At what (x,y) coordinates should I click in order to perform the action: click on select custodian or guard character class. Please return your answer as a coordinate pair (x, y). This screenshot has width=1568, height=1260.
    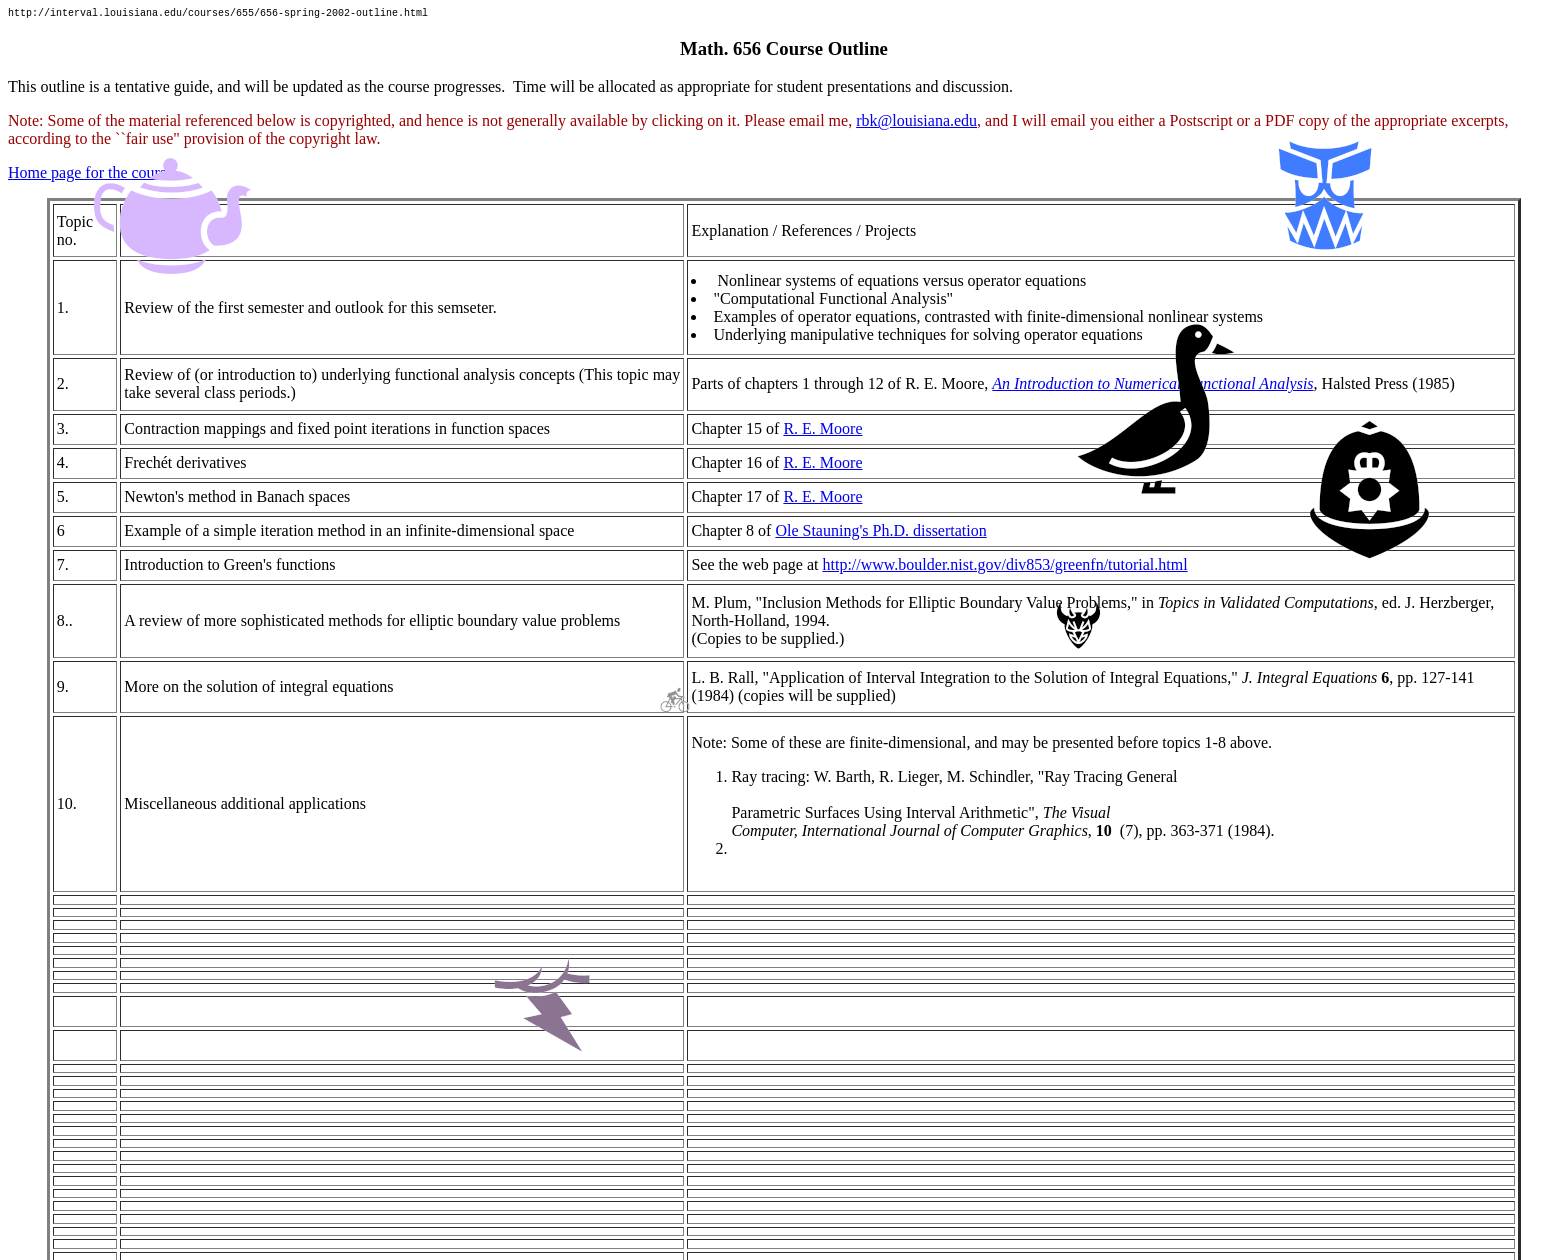
    Looking at the image, I should click on (1369, 489).